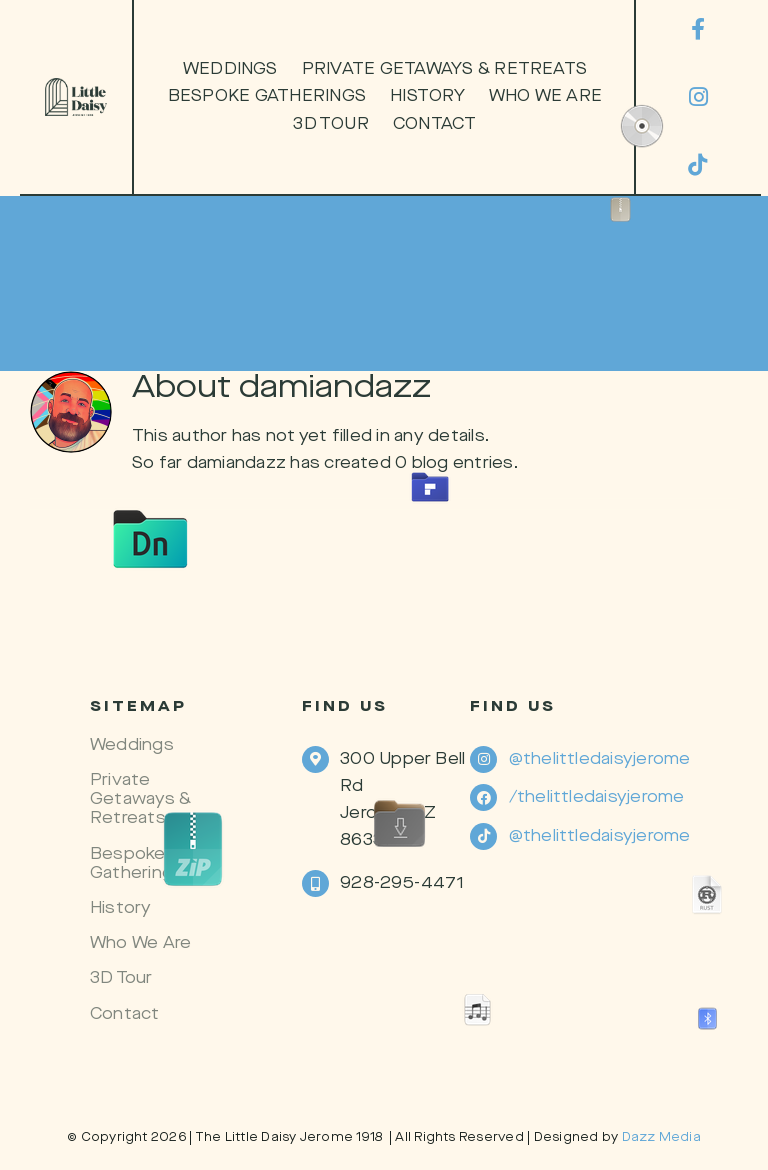 The width and height of the screenshot is (768, 1170). Describe the element at coordinates (150, 541) in the screenshot. I see `open adobe dimension project files folder` at that location.